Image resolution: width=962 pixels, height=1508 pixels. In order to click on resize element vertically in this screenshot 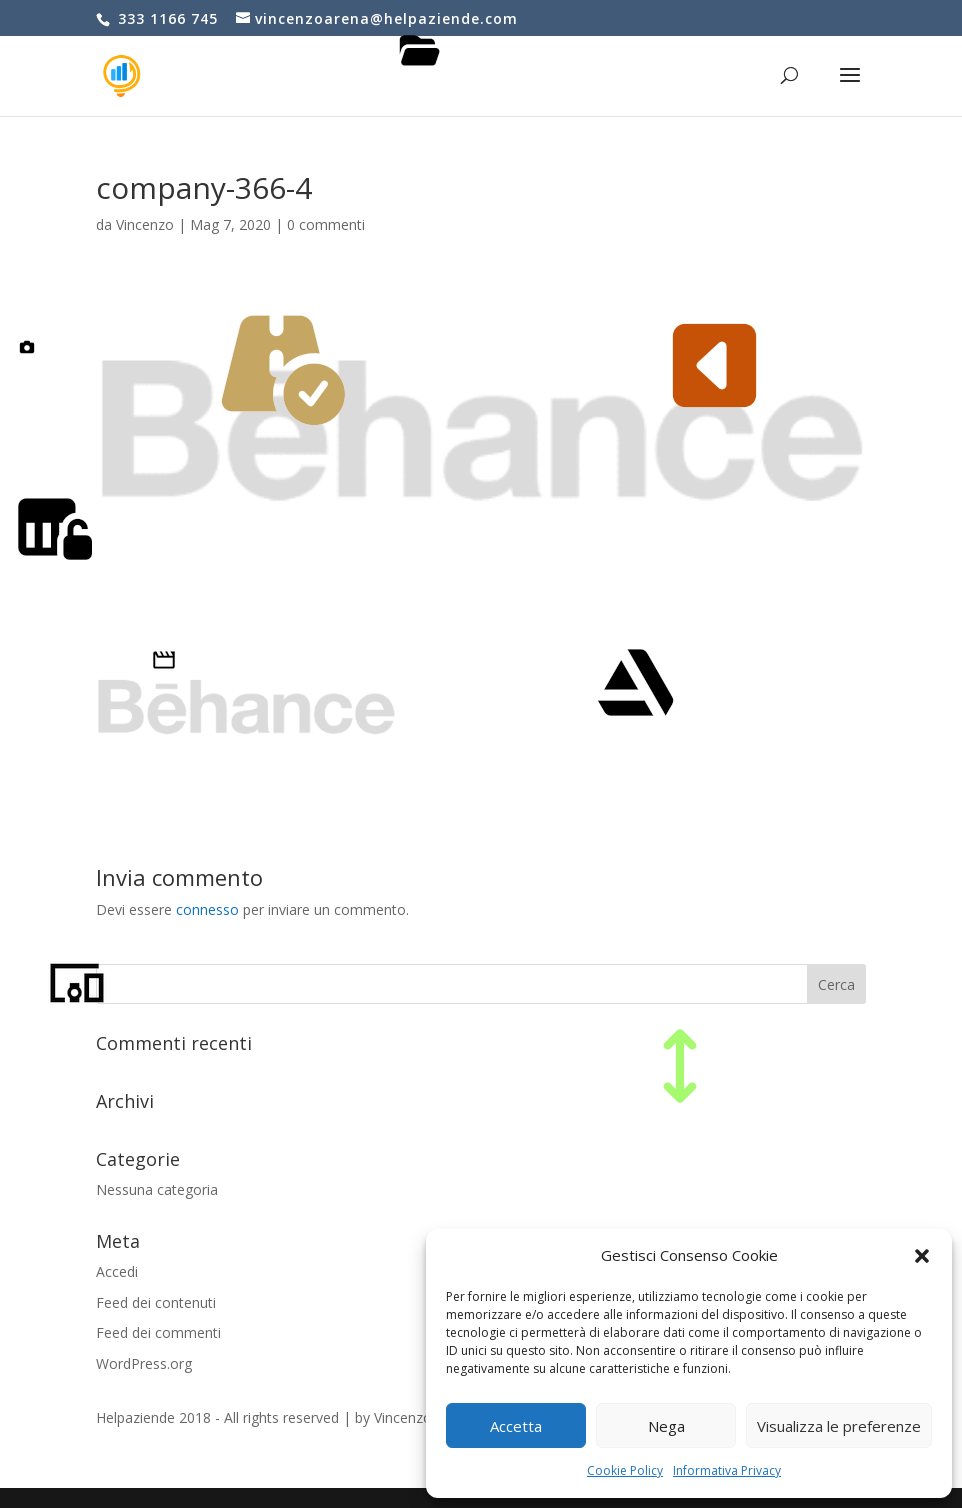, I will do `click(680, 1066)`.